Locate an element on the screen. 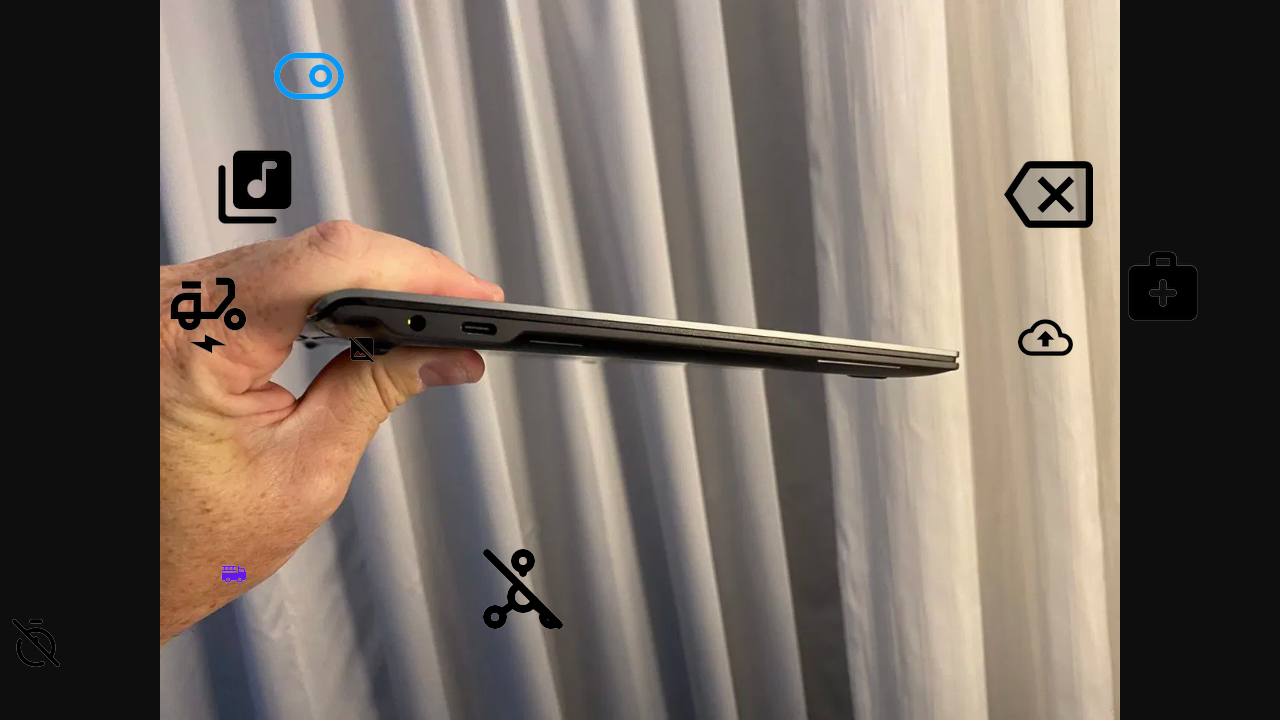 The image size is (1280, 720). select electric moped as transportation mode is located at coordinates (208, 311).